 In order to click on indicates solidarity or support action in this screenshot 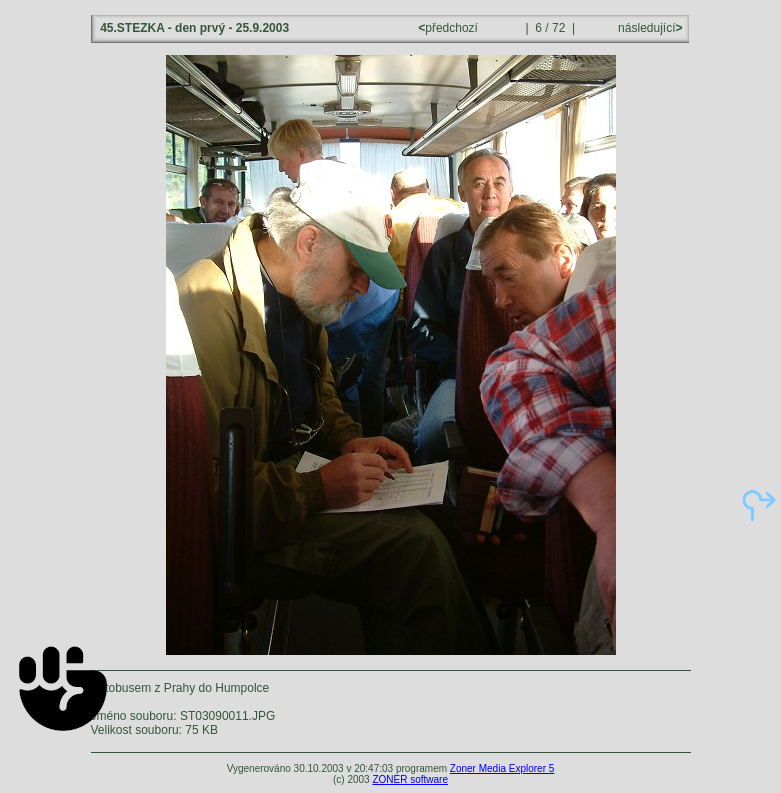, I will do `click(63, 687)`.